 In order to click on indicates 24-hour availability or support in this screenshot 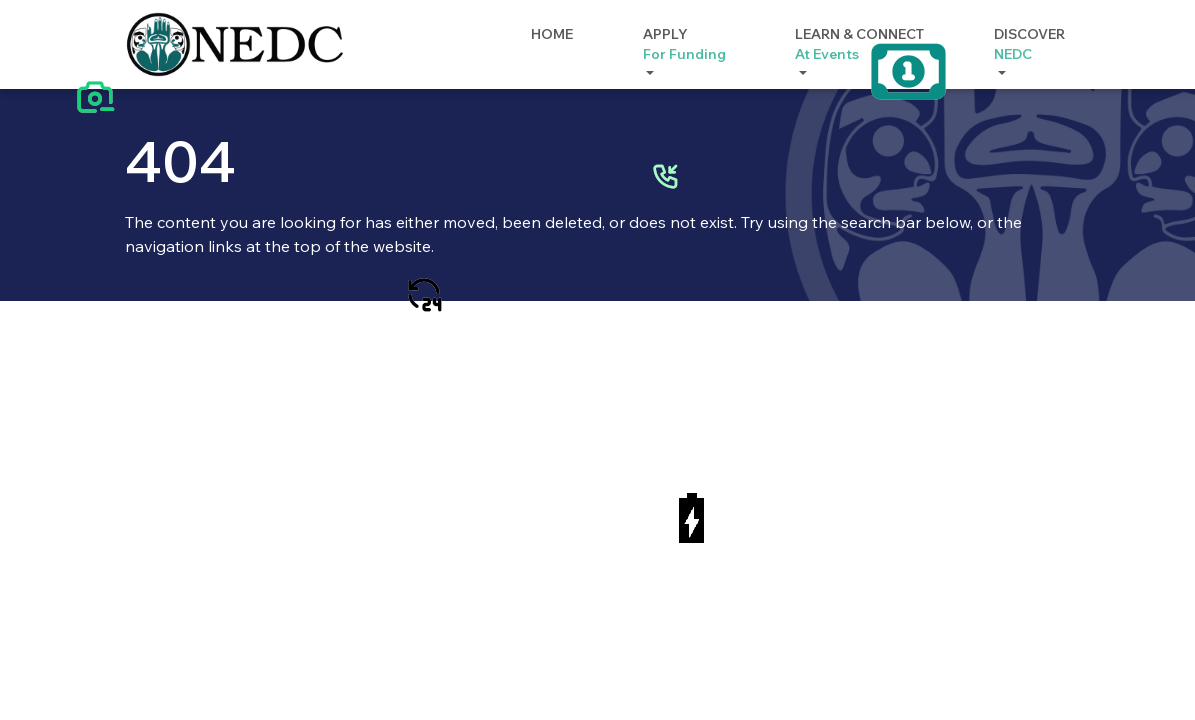, I will do `click(424, 294)`.